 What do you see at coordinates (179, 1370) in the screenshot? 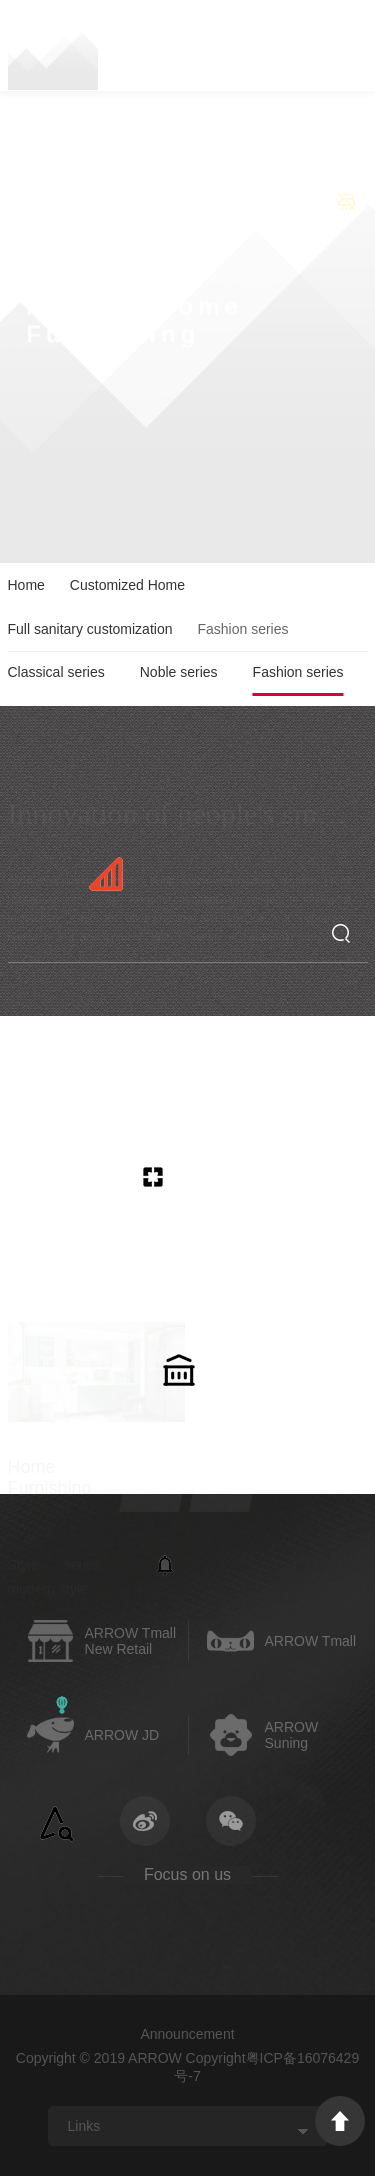
I see `access banking or financial services` at bounding box center [179, 1370].